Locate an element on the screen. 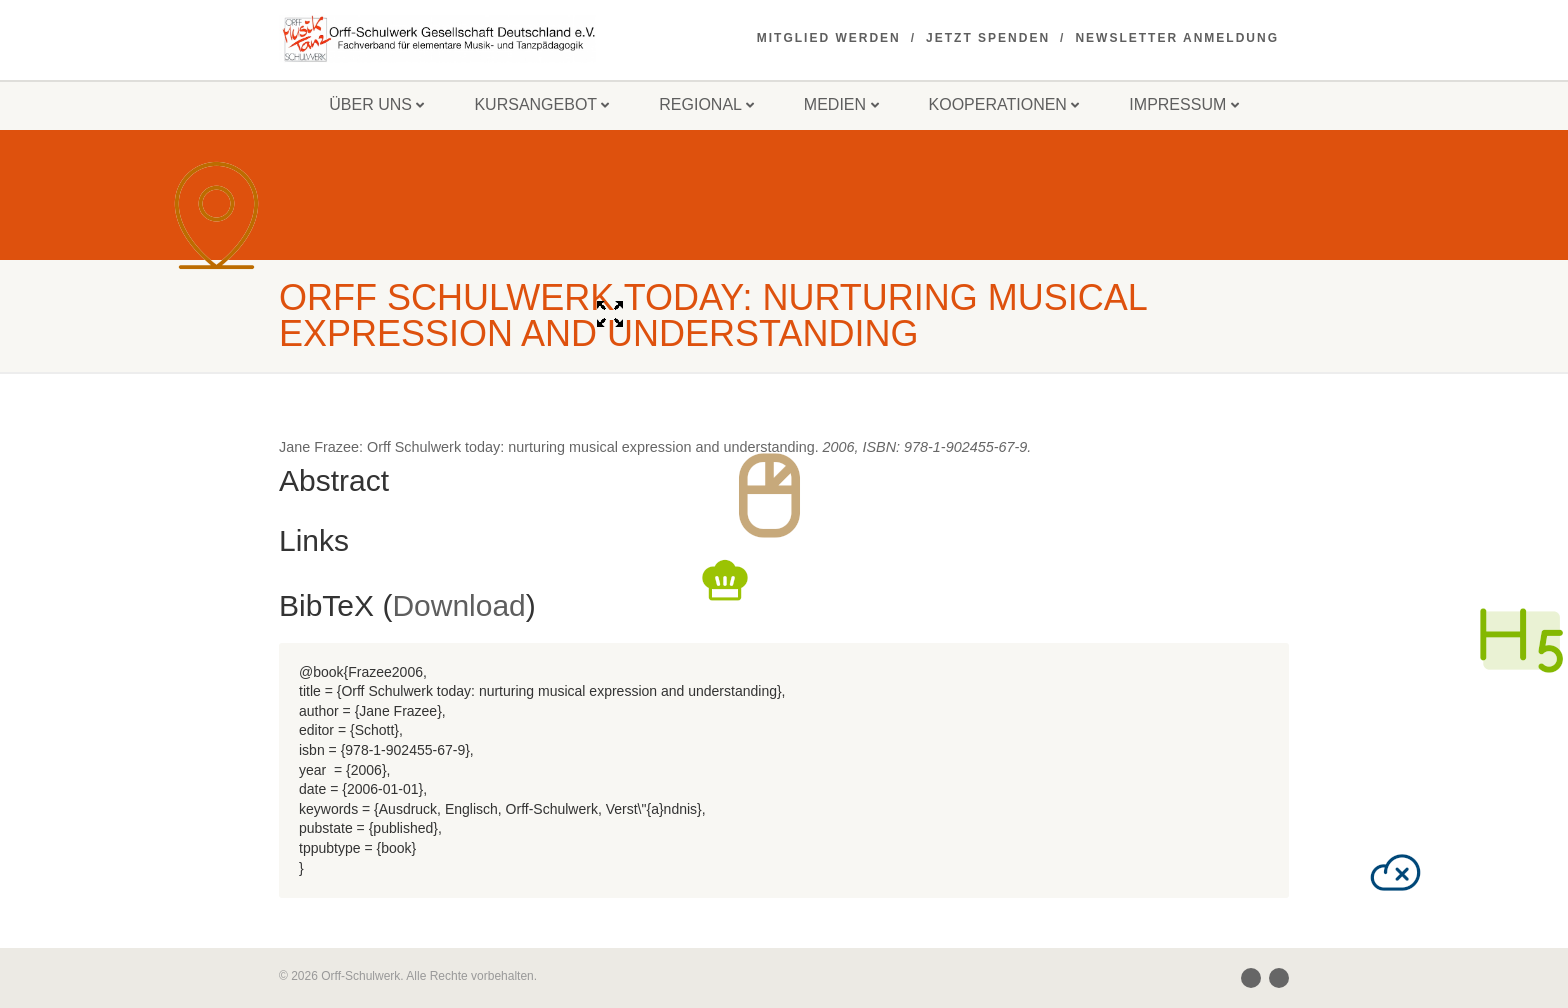 The image size is (1568, 1008). access cooking or recipe features is located at coordinates (725, 581).